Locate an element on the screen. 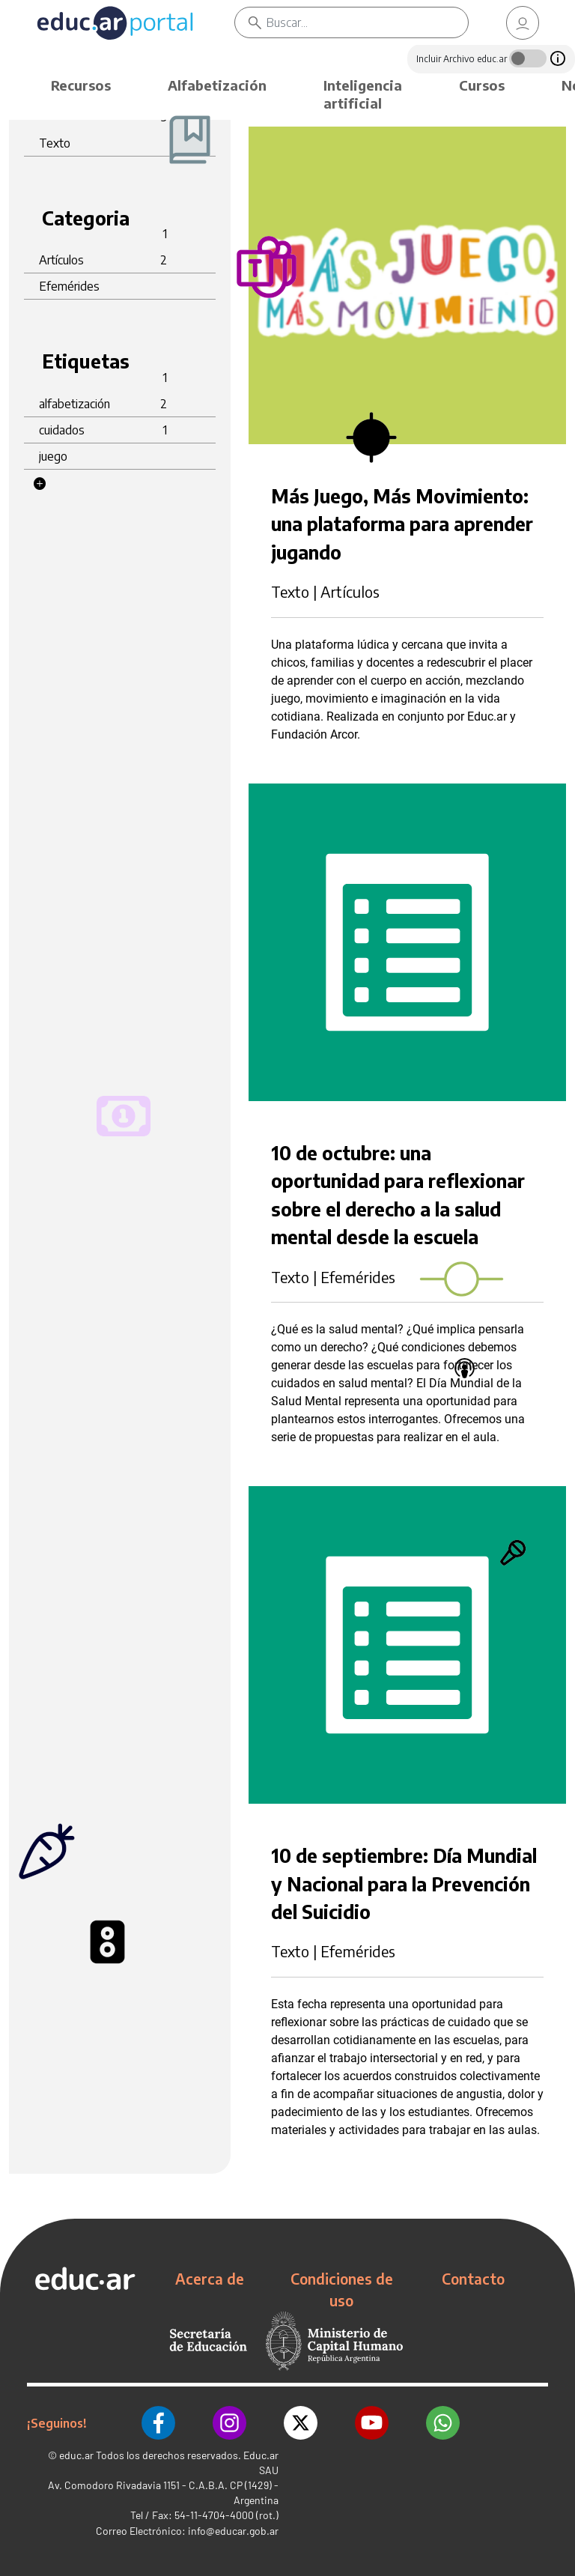 This screenshot has height=2576, width=575. browse vegetable or produce category is located at coordinates (46, 1852).